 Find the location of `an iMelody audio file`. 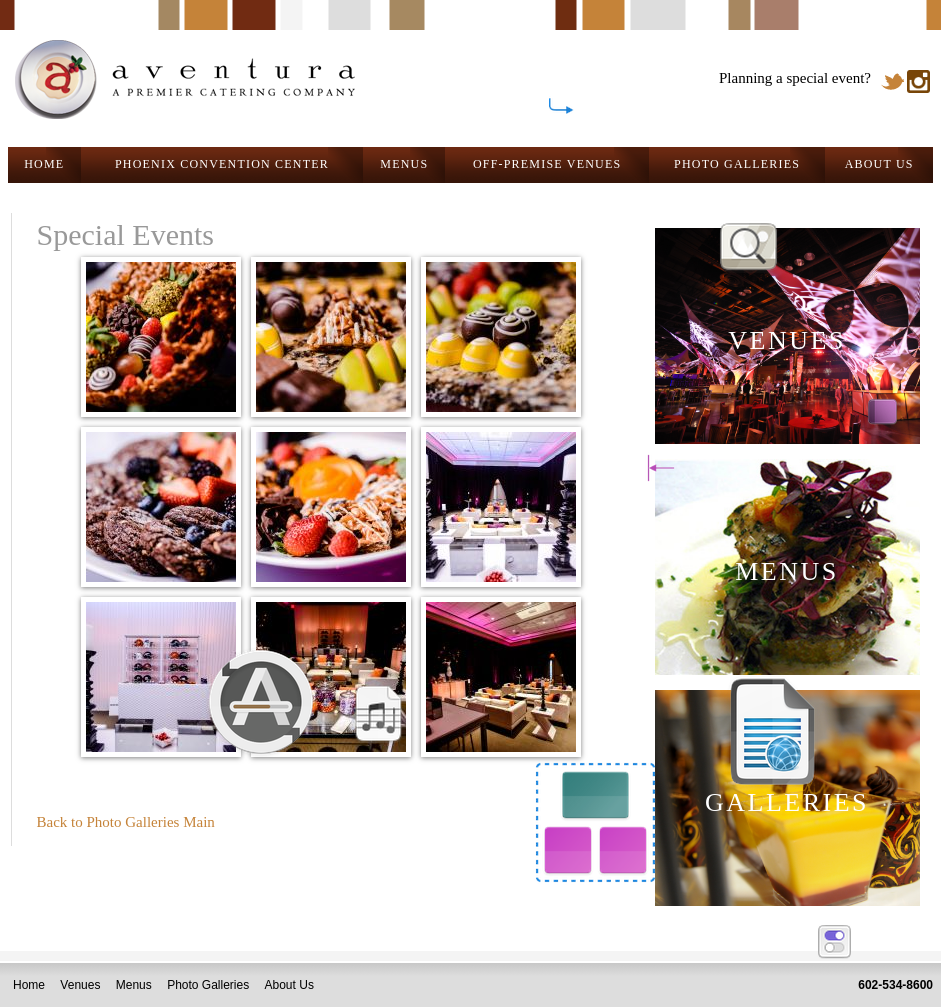

an iMelody audio file is located at coordinates (378, 713).